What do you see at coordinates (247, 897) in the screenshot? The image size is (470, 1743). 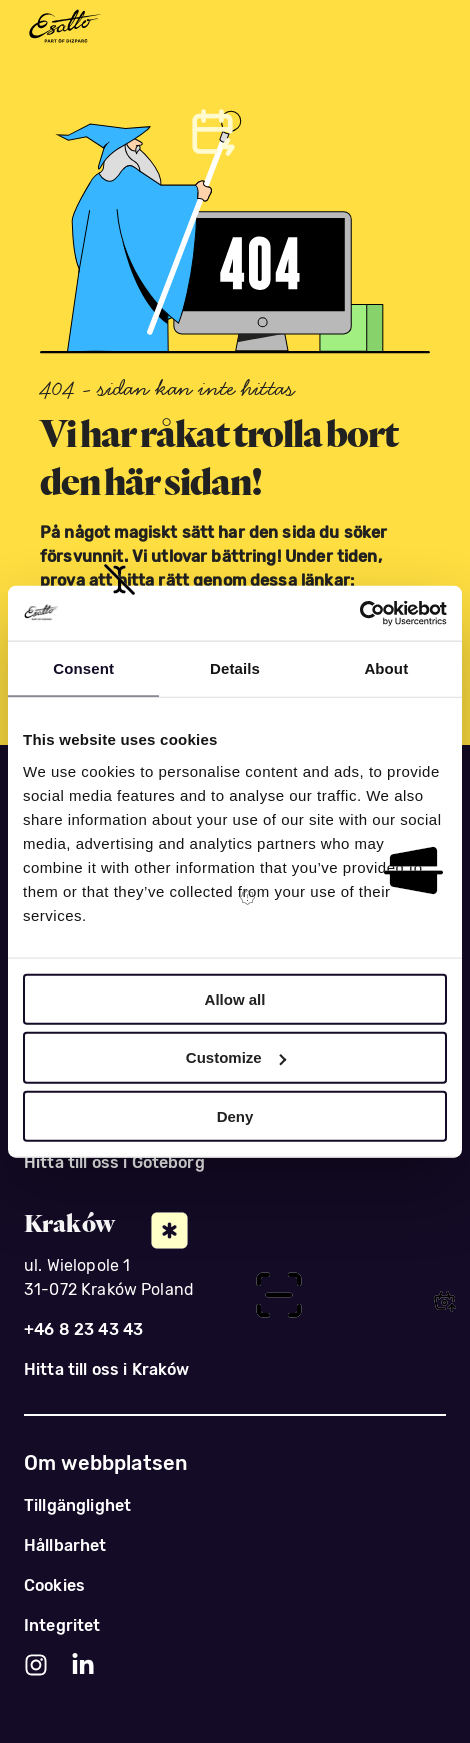 I see `indicates a warning or important notice` at bounding box center [247, 897].